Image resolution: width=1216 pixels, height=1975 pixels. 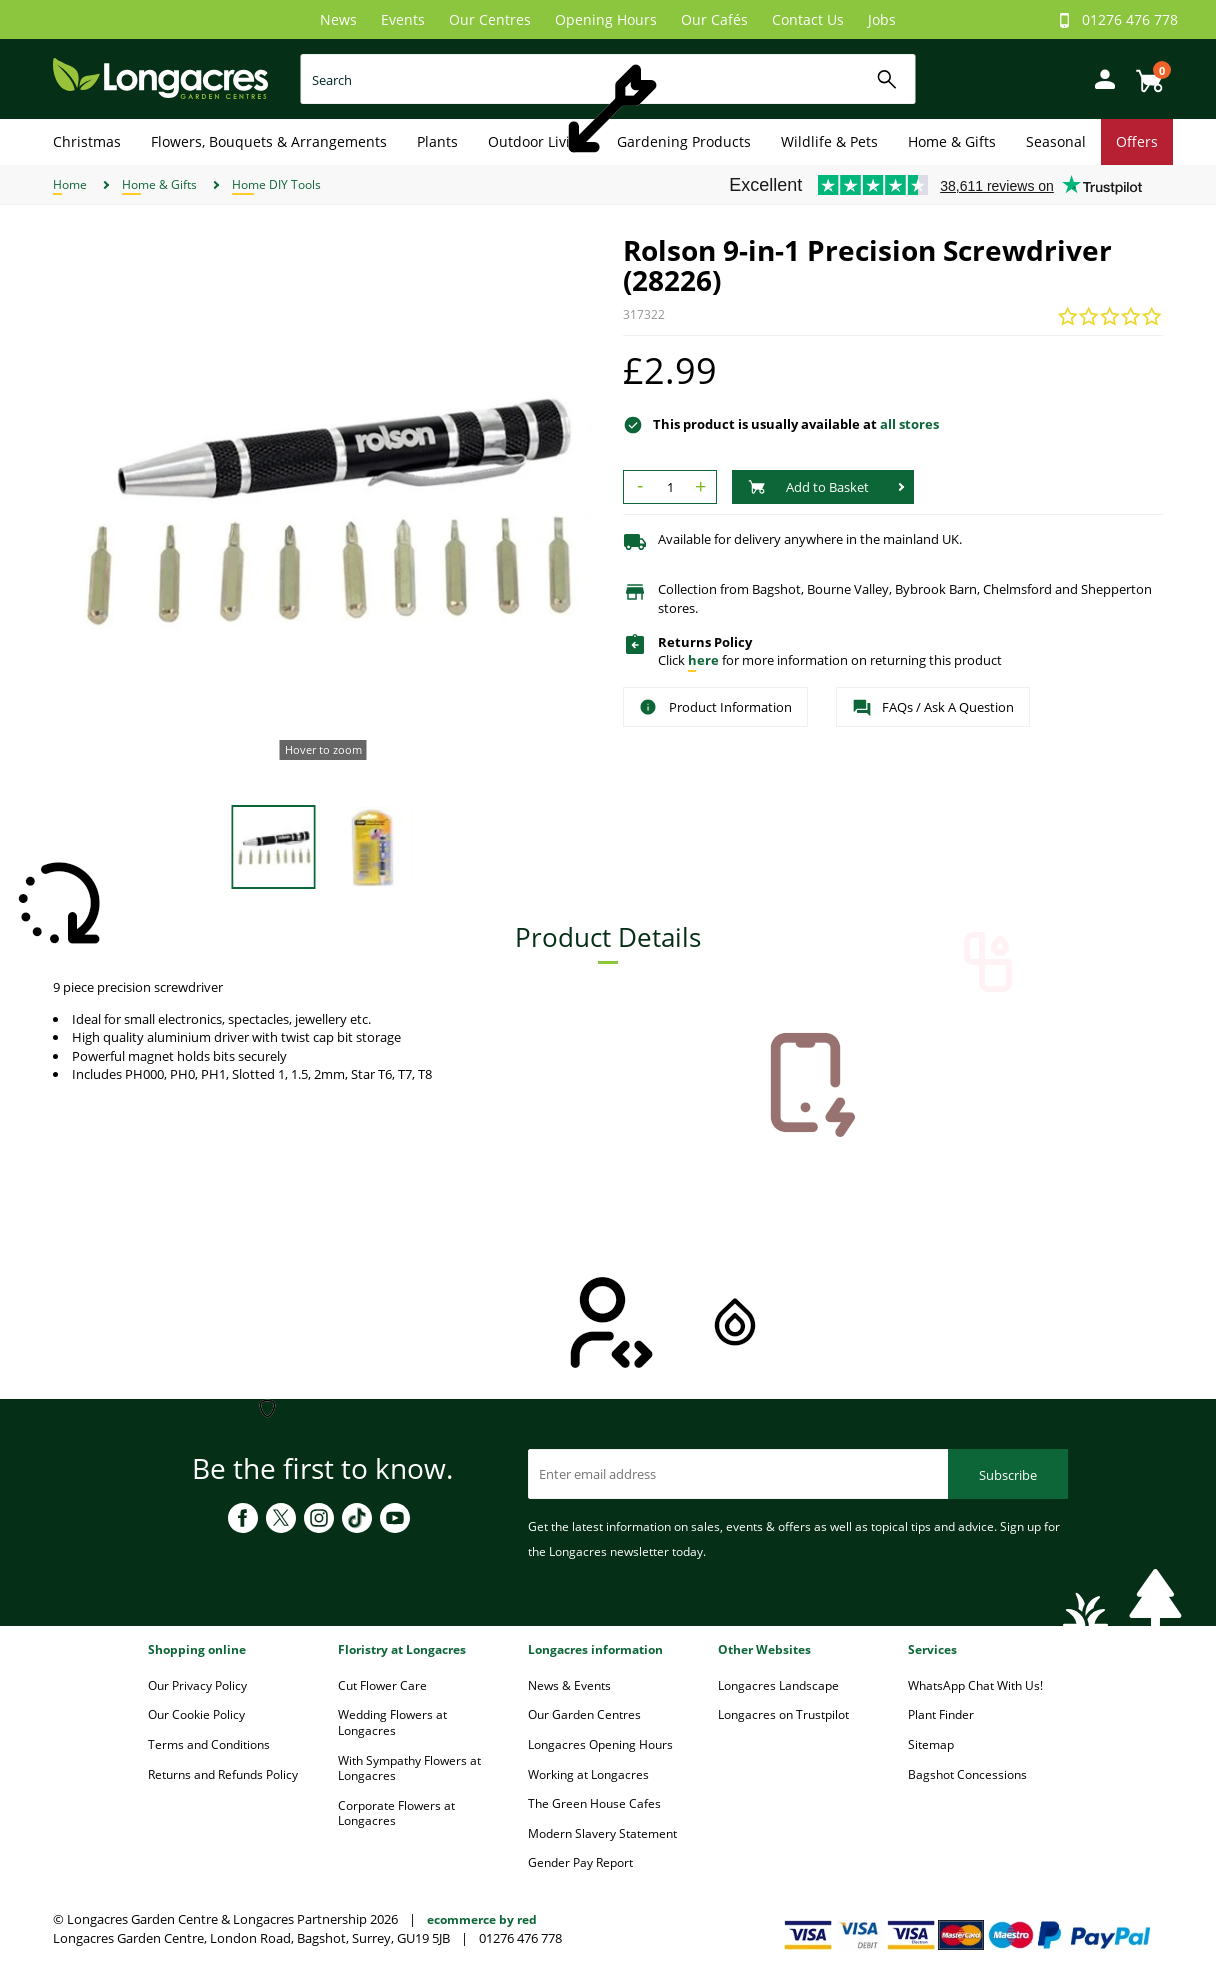 I want to click on ignite or activate a feature, so click(x=988, y=962).